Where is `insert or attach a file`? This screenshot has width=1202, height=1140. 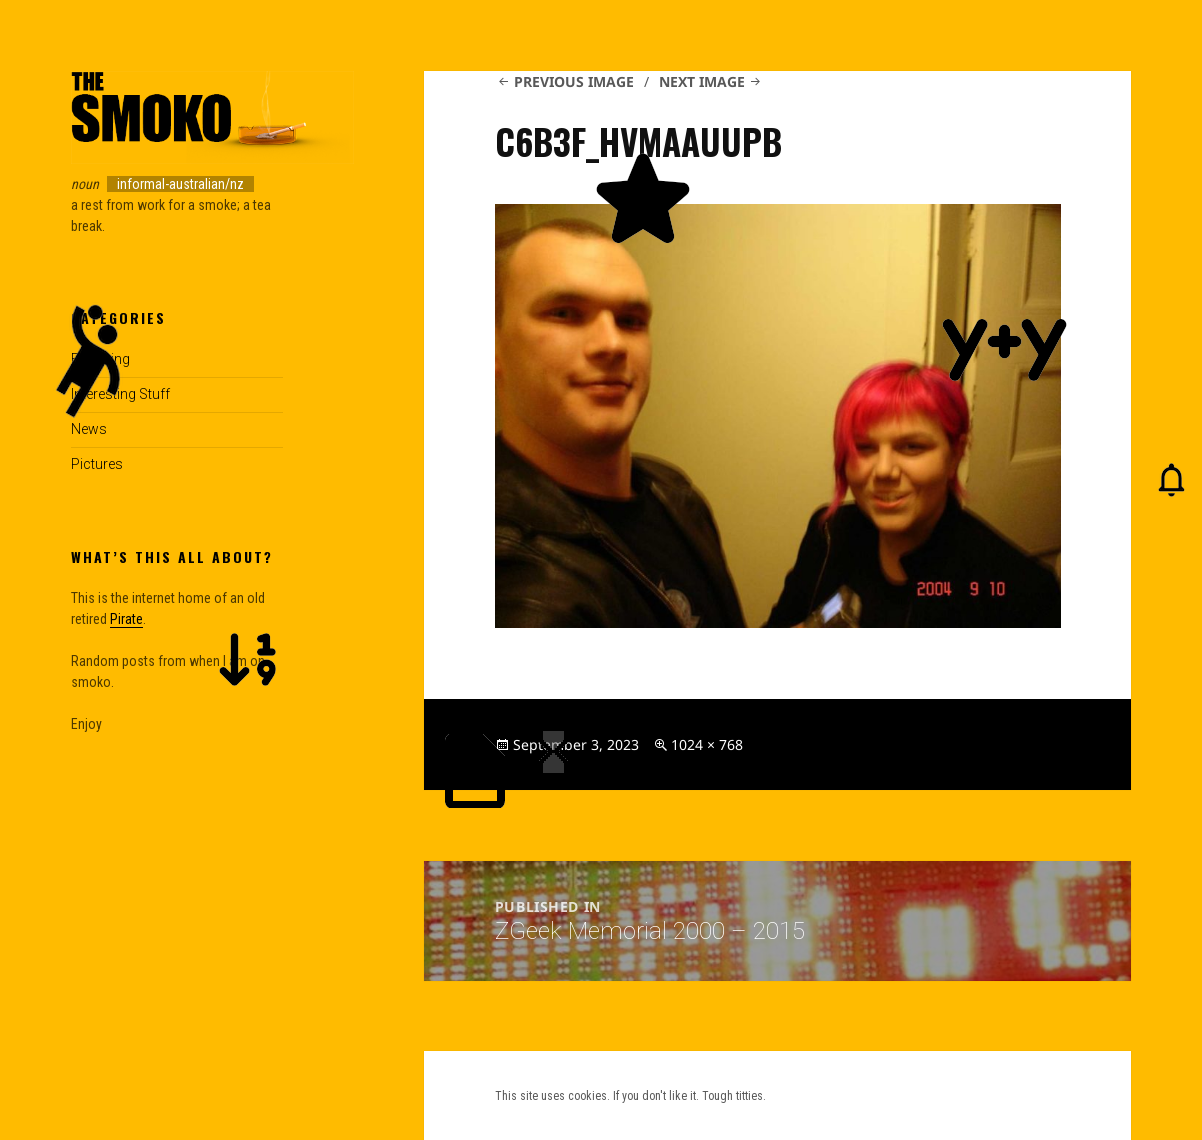 insert or attach a file is located at coordinates (475, 771).